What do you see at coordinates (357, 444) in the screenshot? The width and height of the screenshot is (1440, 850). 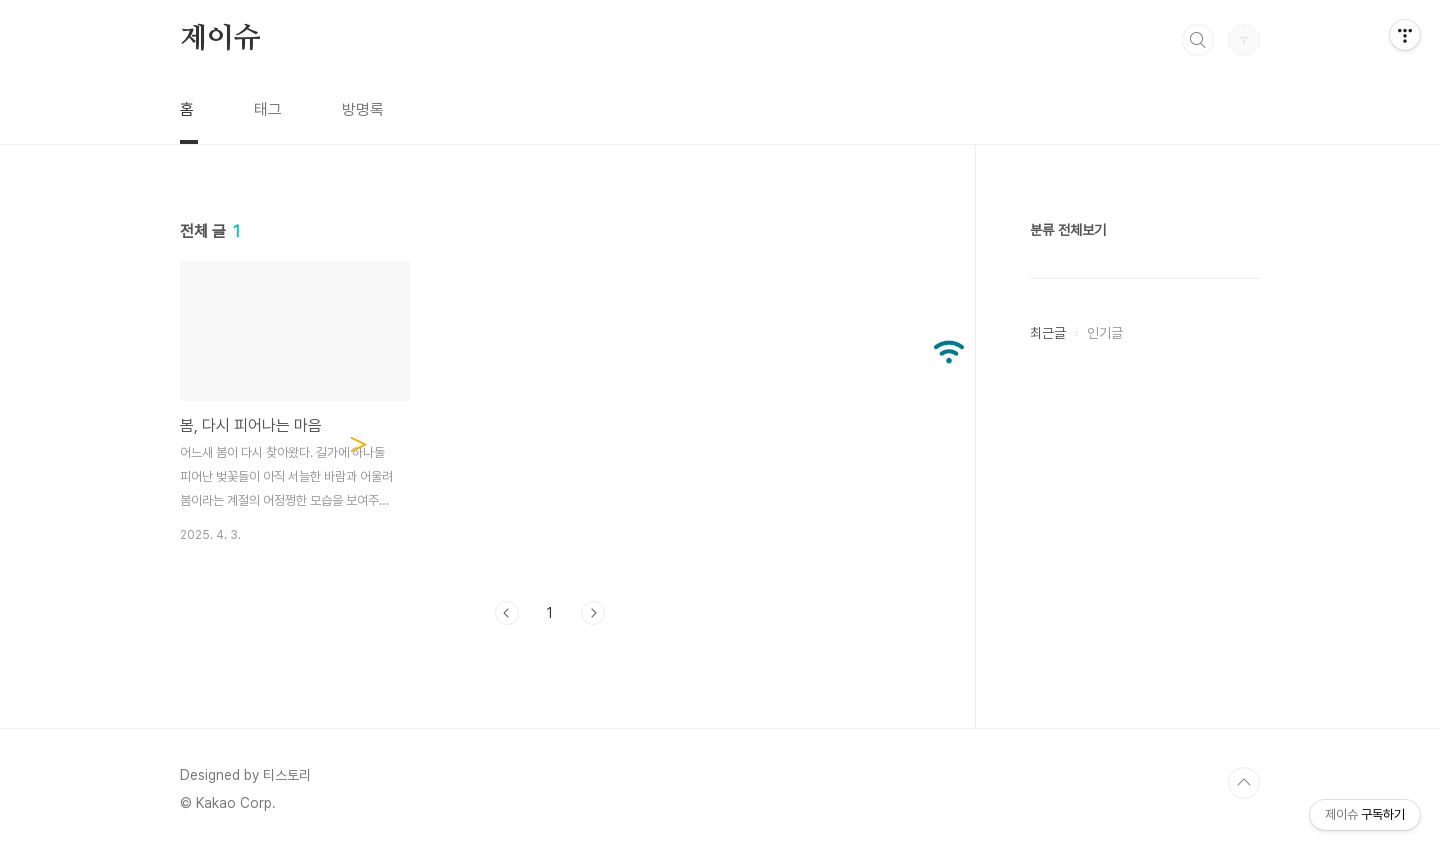 I see `navigate to the next item or page` at bounding box center [357, 444].